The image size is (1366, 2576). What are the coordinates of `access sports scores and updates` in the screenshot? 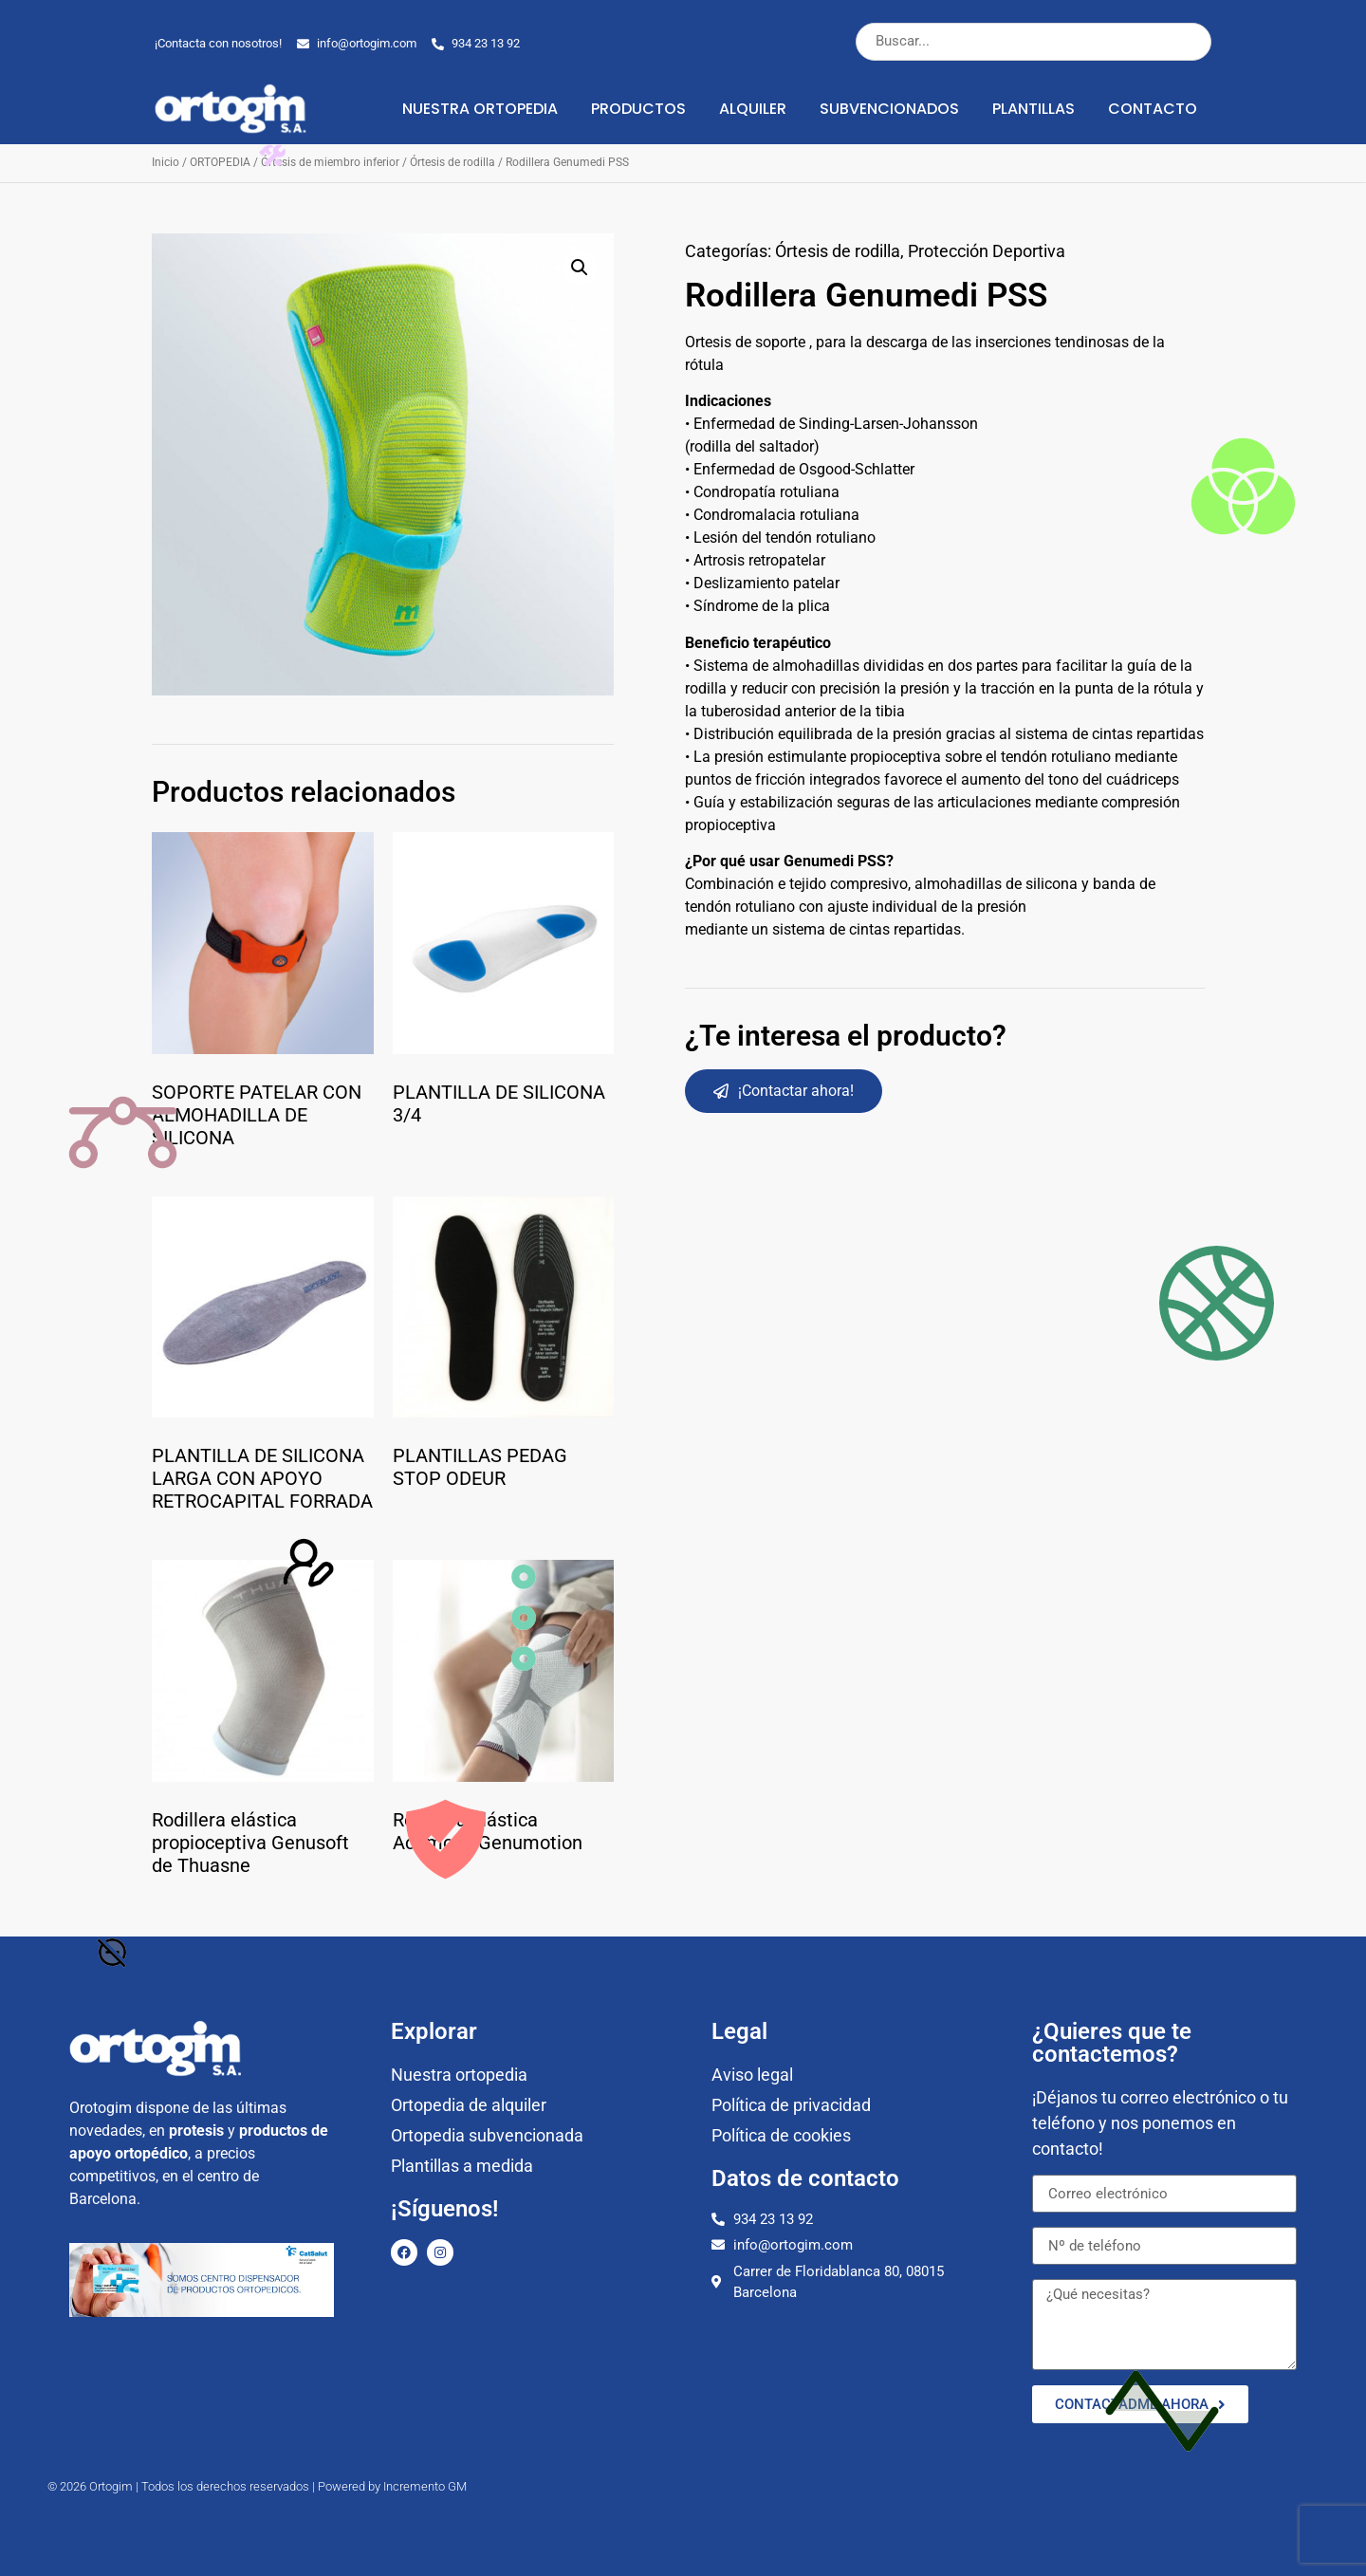 It's located at (1216, 1303).